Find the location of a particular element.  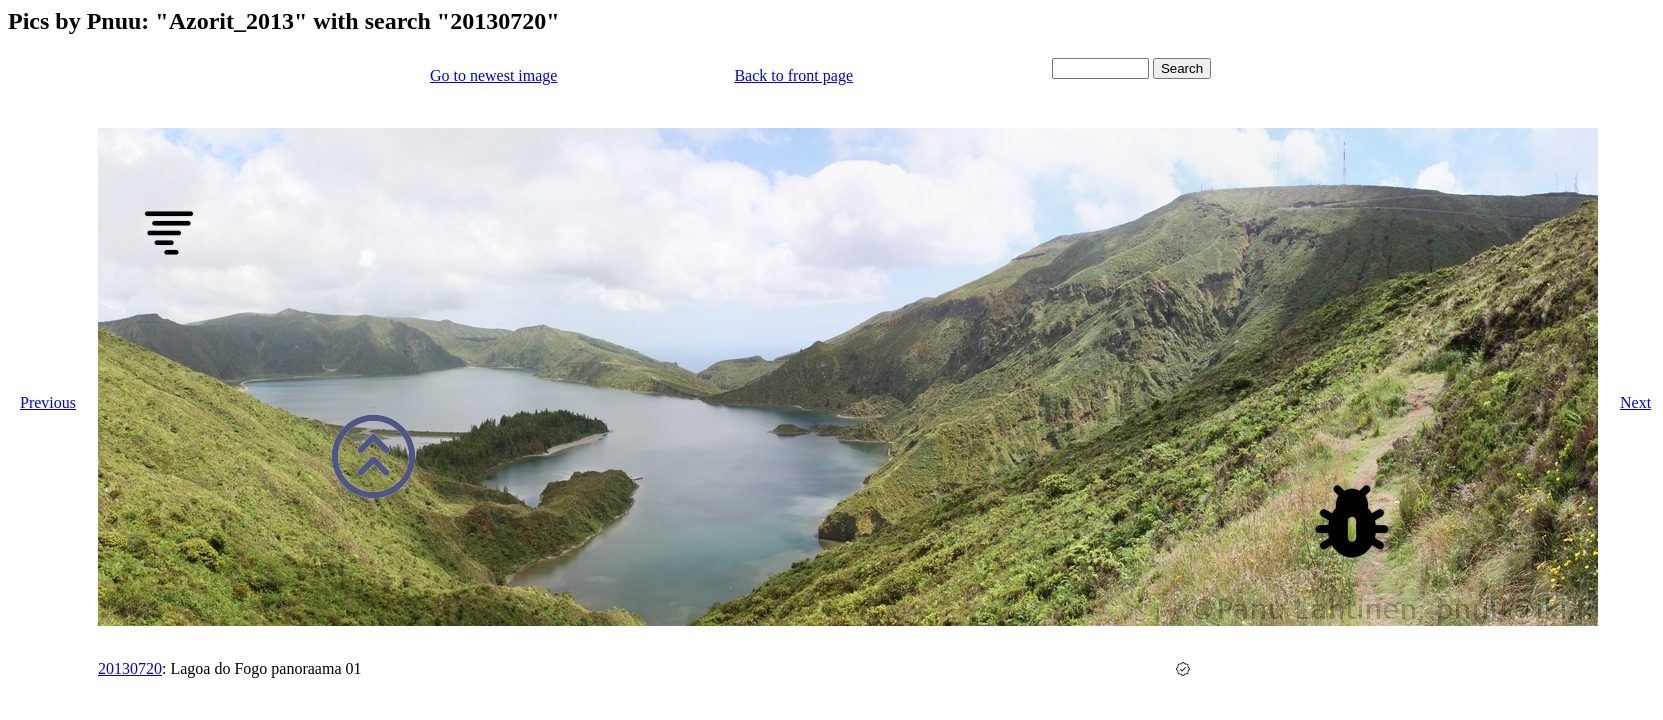

find pest control services nearby is located at coordinates (1352, 521).